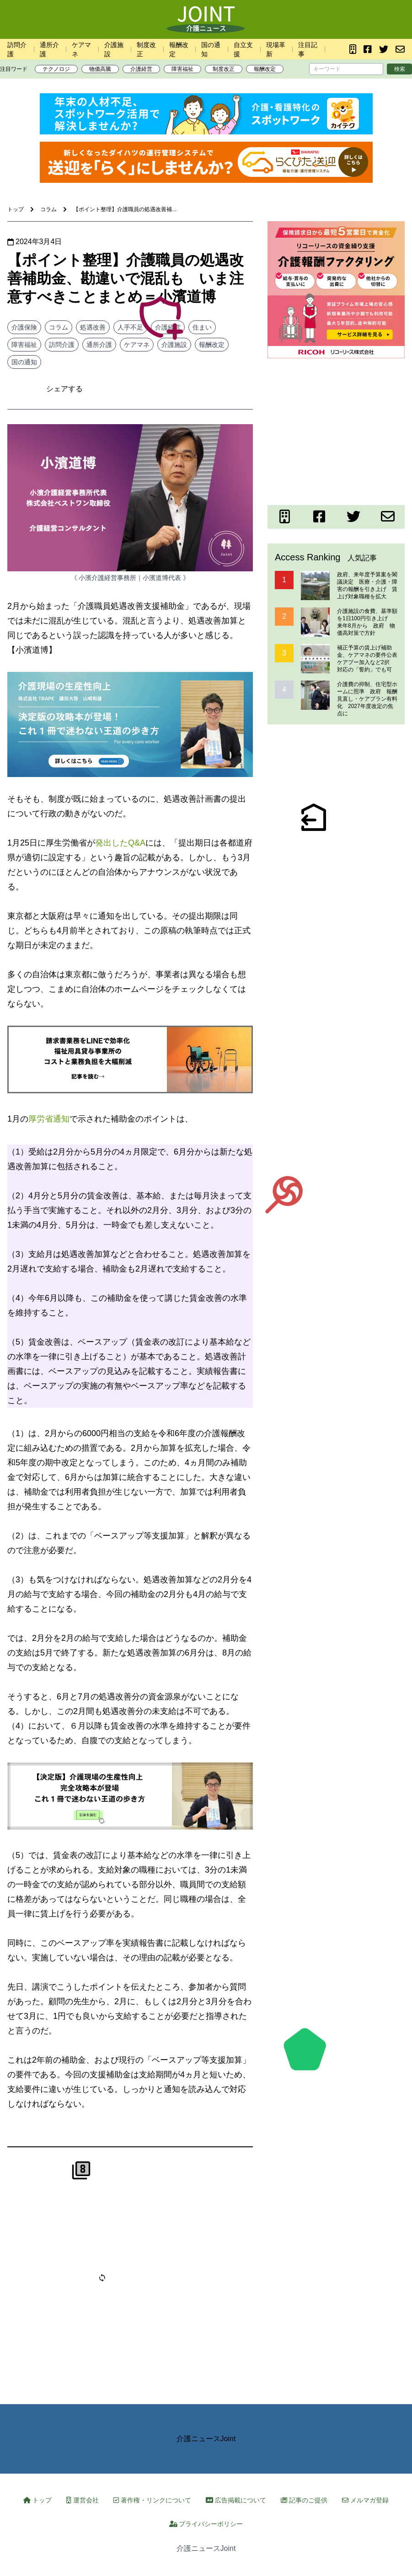 The height and width of the screenshot is (2576, 412). I want to click on indicates a pentagon shape or geometric element, so click(305, 2049).